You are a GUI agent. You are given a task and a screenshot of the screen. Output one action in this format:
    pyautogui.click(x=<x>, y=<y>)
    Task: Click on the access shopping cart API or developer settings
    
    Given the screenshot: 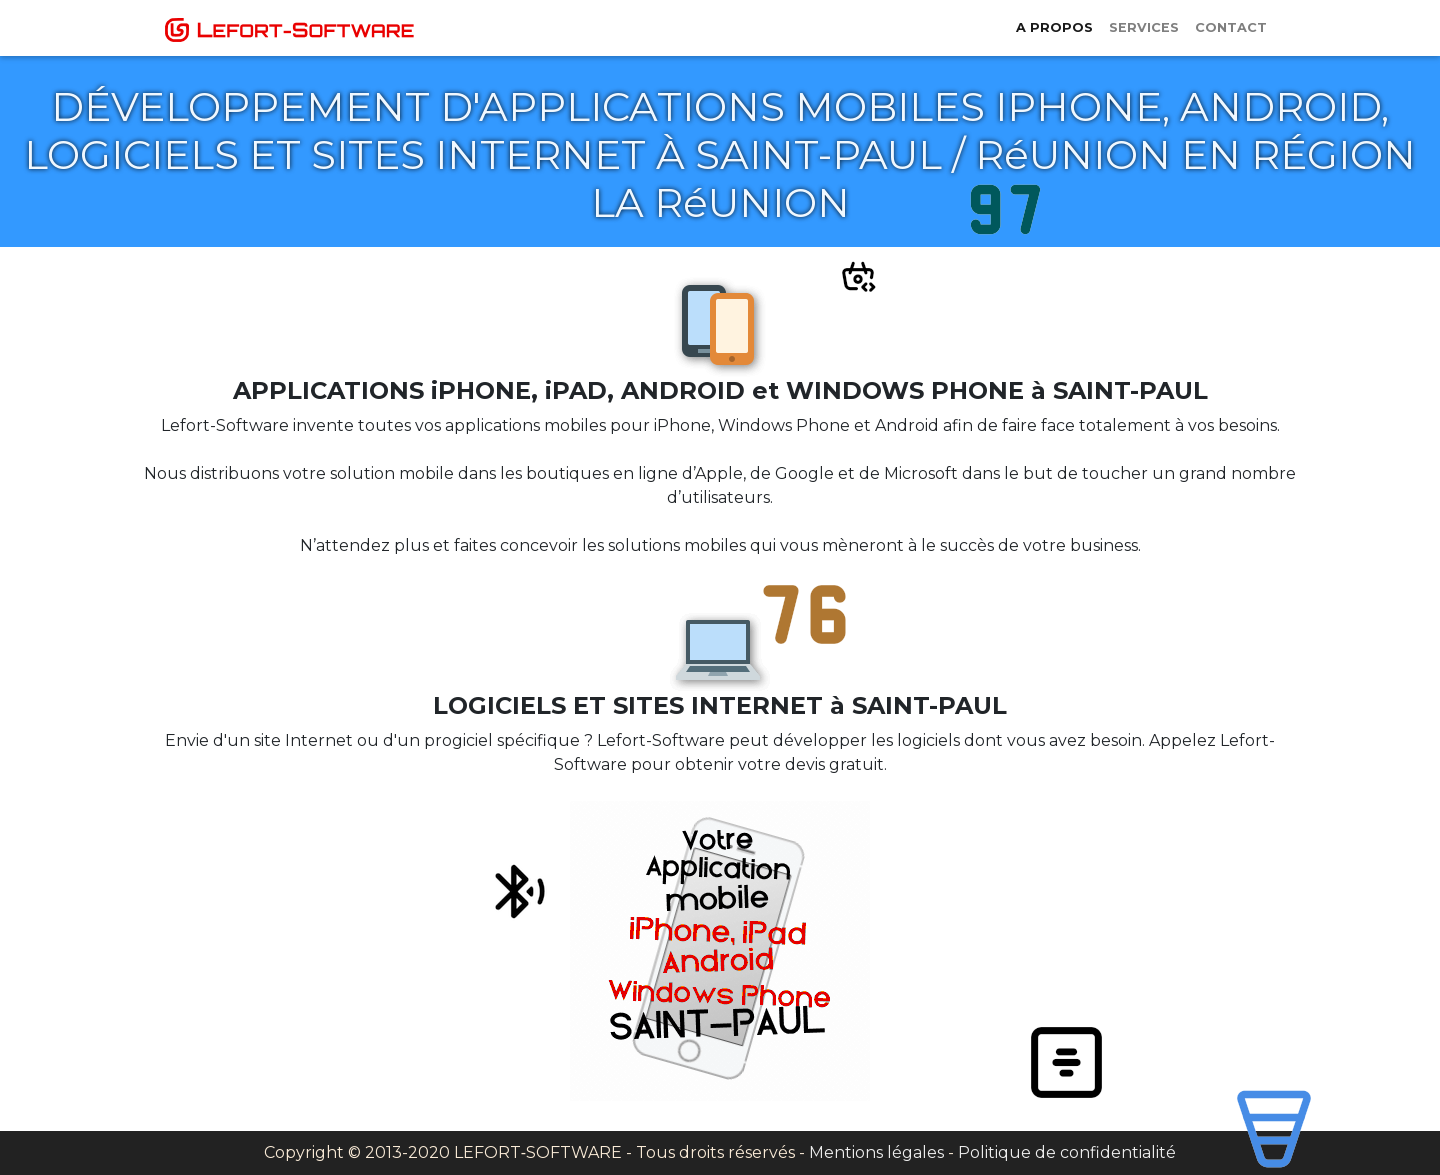 What is the action you would take?
    pyautogui.click(x=858, y=276)
    